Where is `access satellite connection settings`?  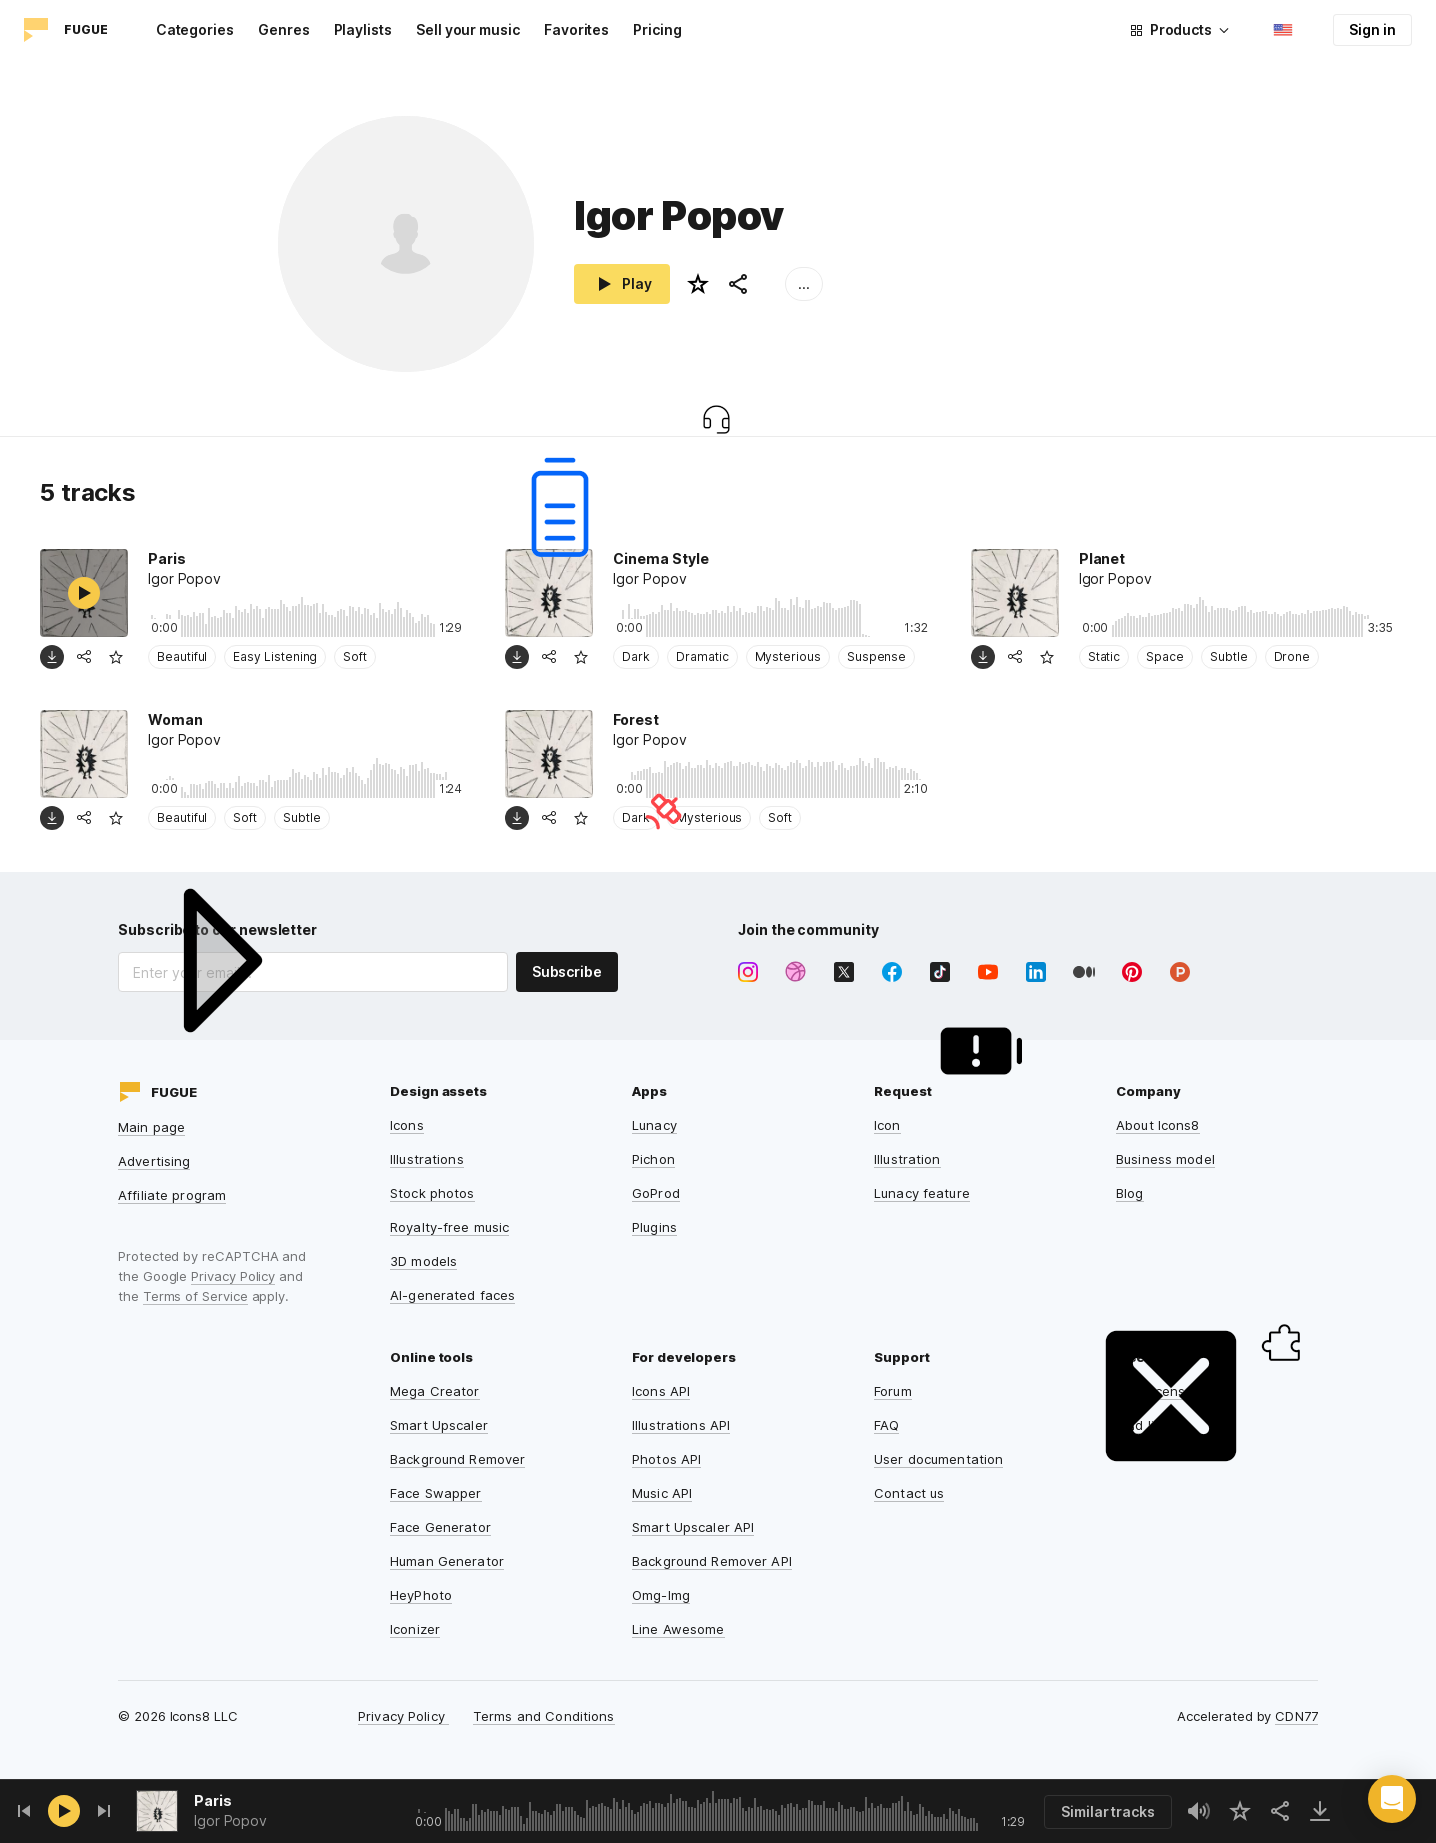 access satellite connection settings is located at coordinates (663, 811).